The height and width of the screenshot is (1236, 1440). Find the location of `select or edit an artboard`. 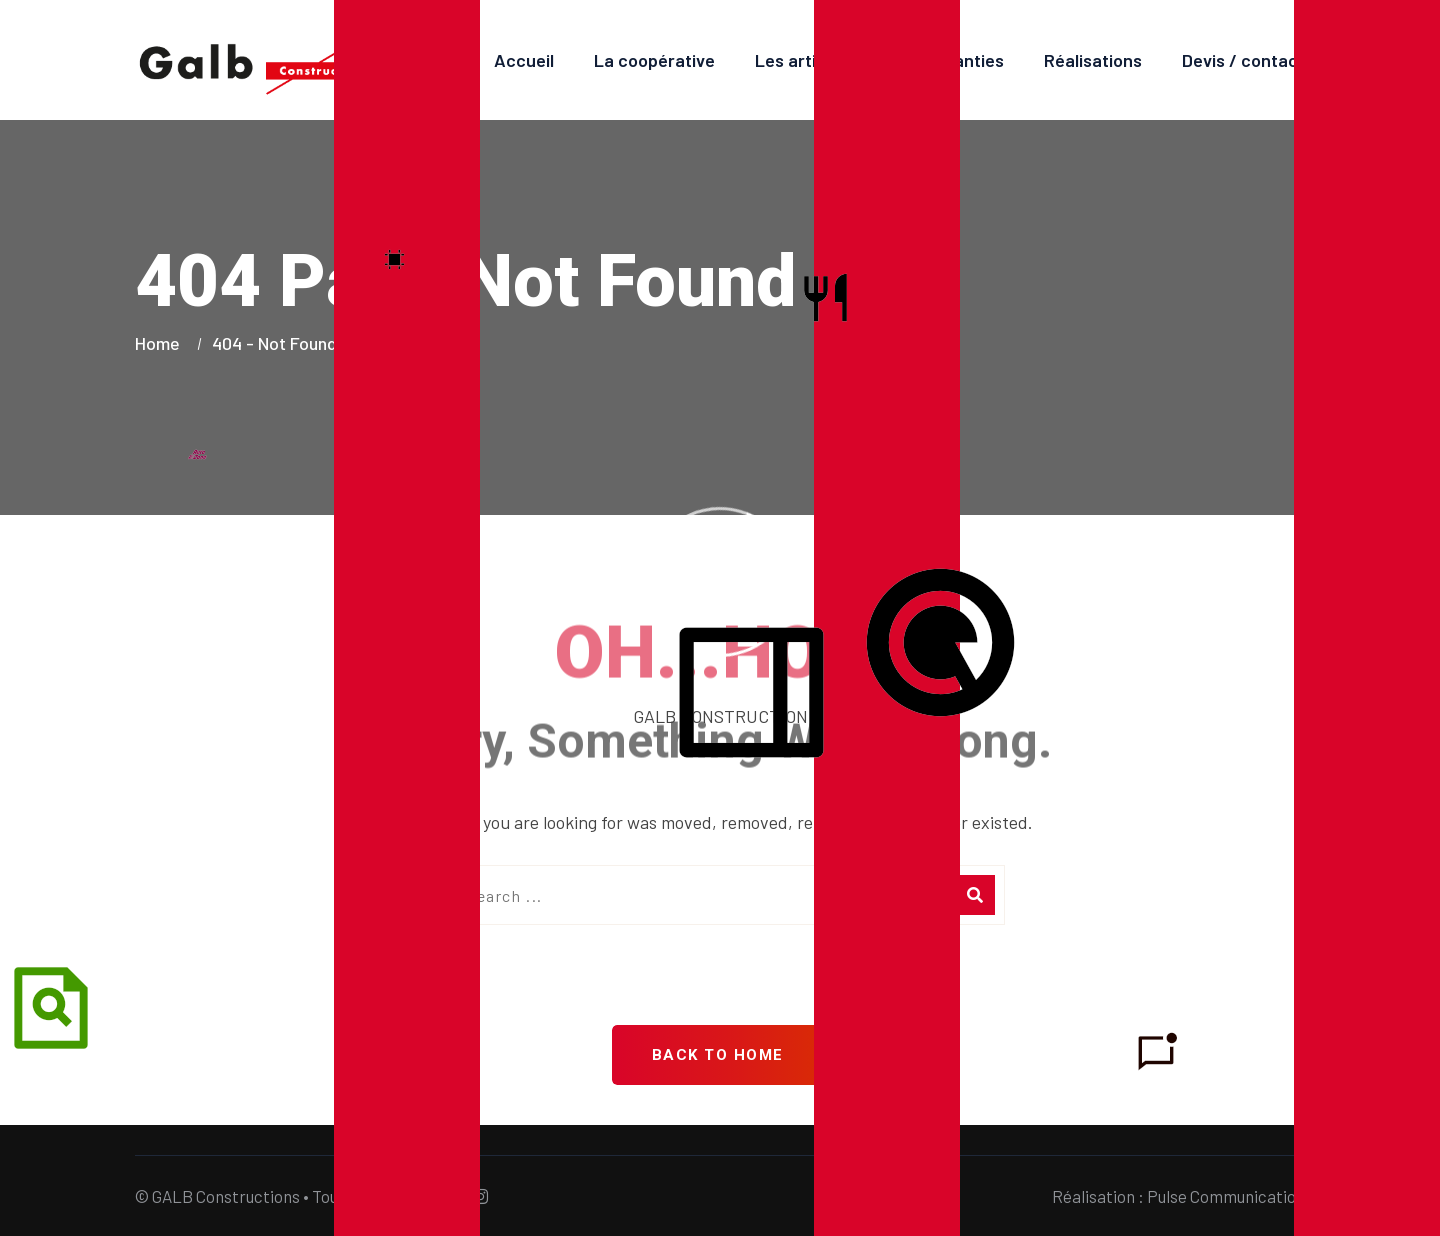

select or edit an artboard is located at coordinates (394, 259).